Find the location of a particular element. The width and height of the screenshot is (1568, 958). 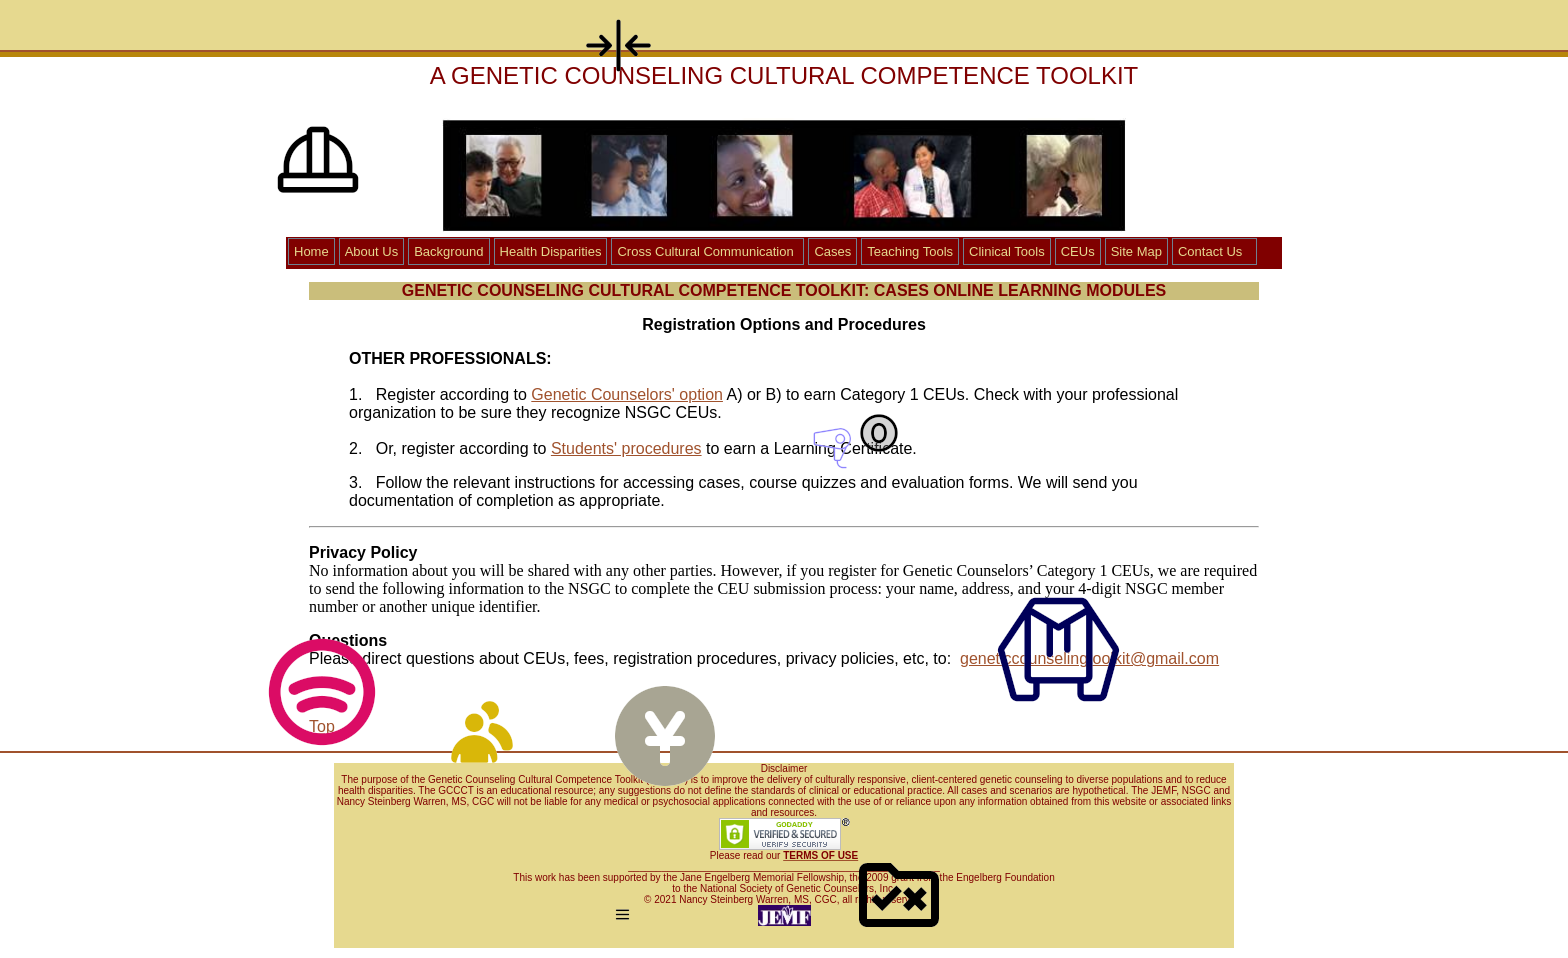

view friends list is located at coordinates (482, 732).